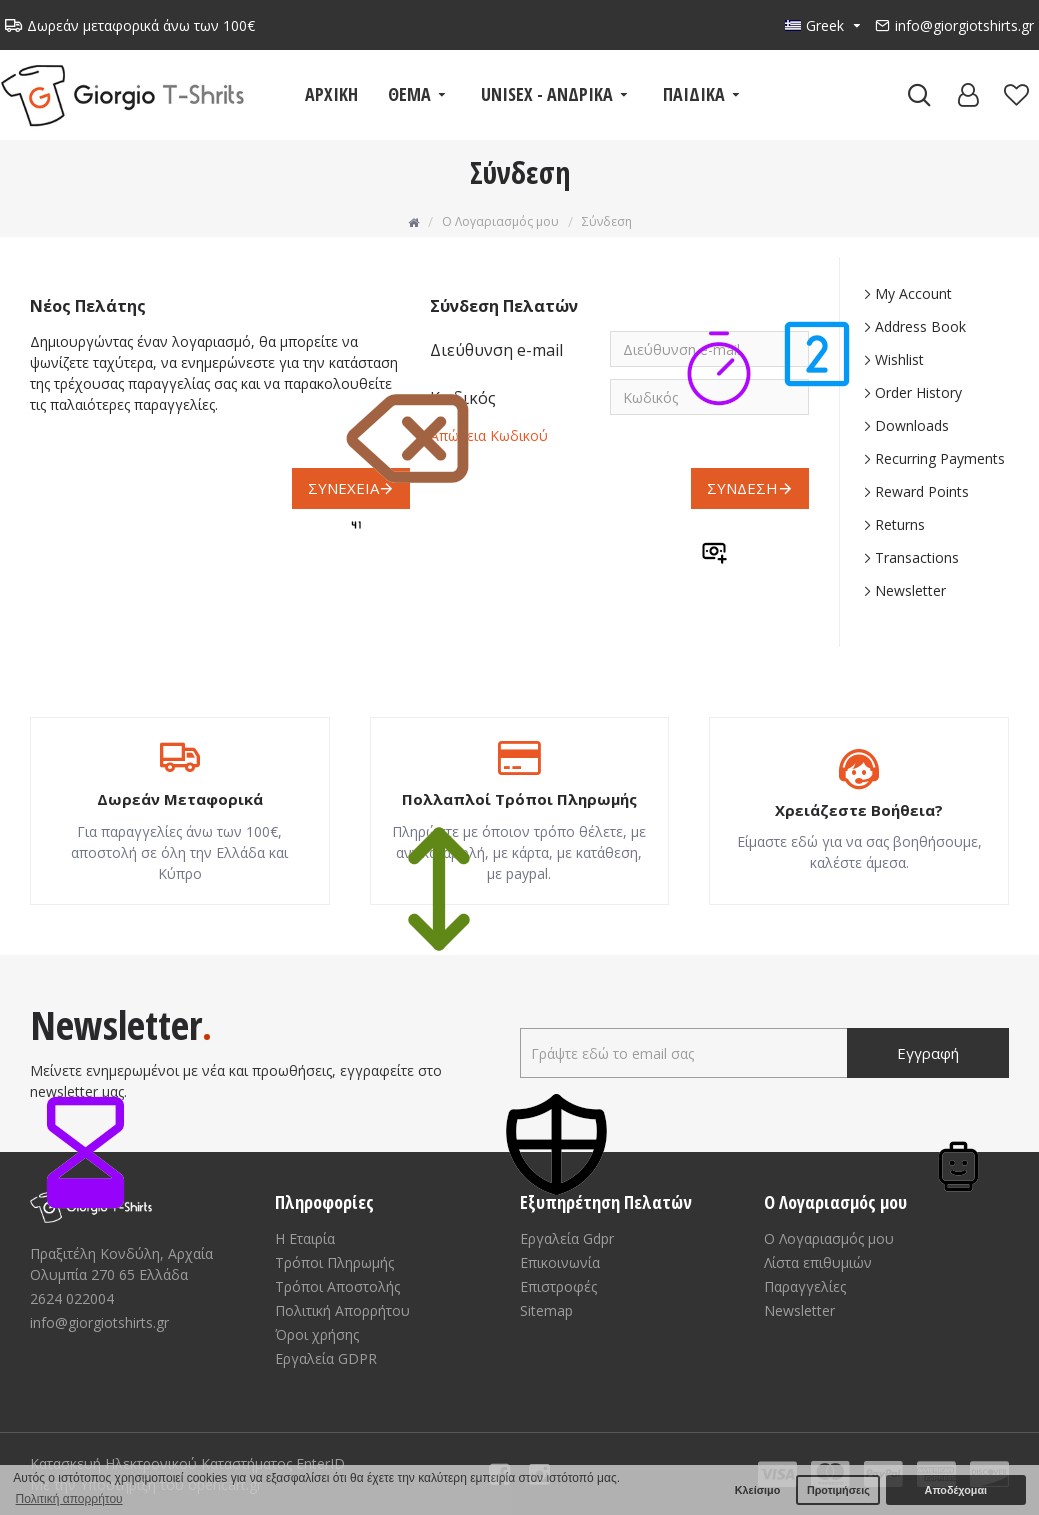  What do you see at coordinates (85, 1152) in the screenshot?
I see `indicates time is running low` at bounding box center [85, 1152].